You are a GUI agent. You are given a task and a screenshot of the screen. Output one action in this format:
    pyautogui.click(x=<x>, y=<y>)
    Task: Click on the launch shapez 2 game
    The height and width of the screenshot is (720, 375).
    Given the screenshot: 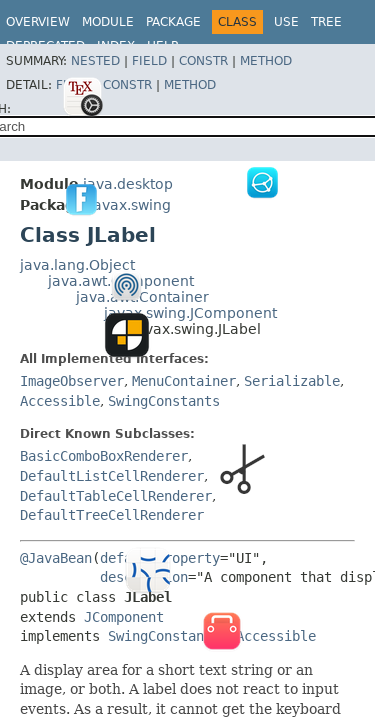 What is the action you would take?
    pyautogui.click(x=127, y=335)
    